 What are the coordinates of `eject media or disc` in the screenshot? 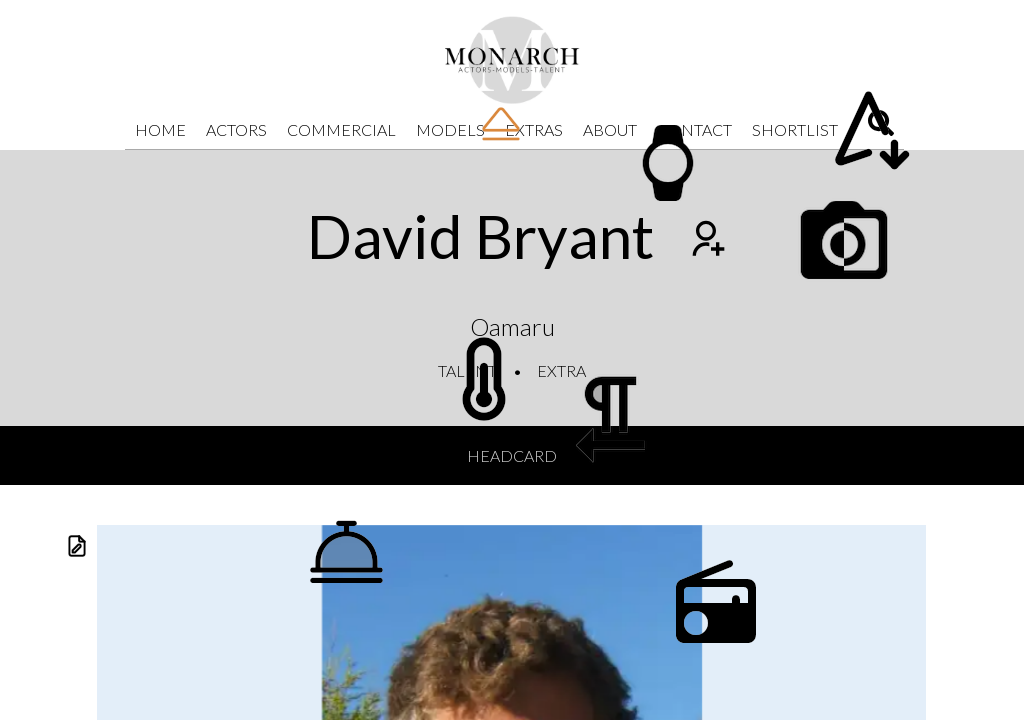 It's located at (501, 126).